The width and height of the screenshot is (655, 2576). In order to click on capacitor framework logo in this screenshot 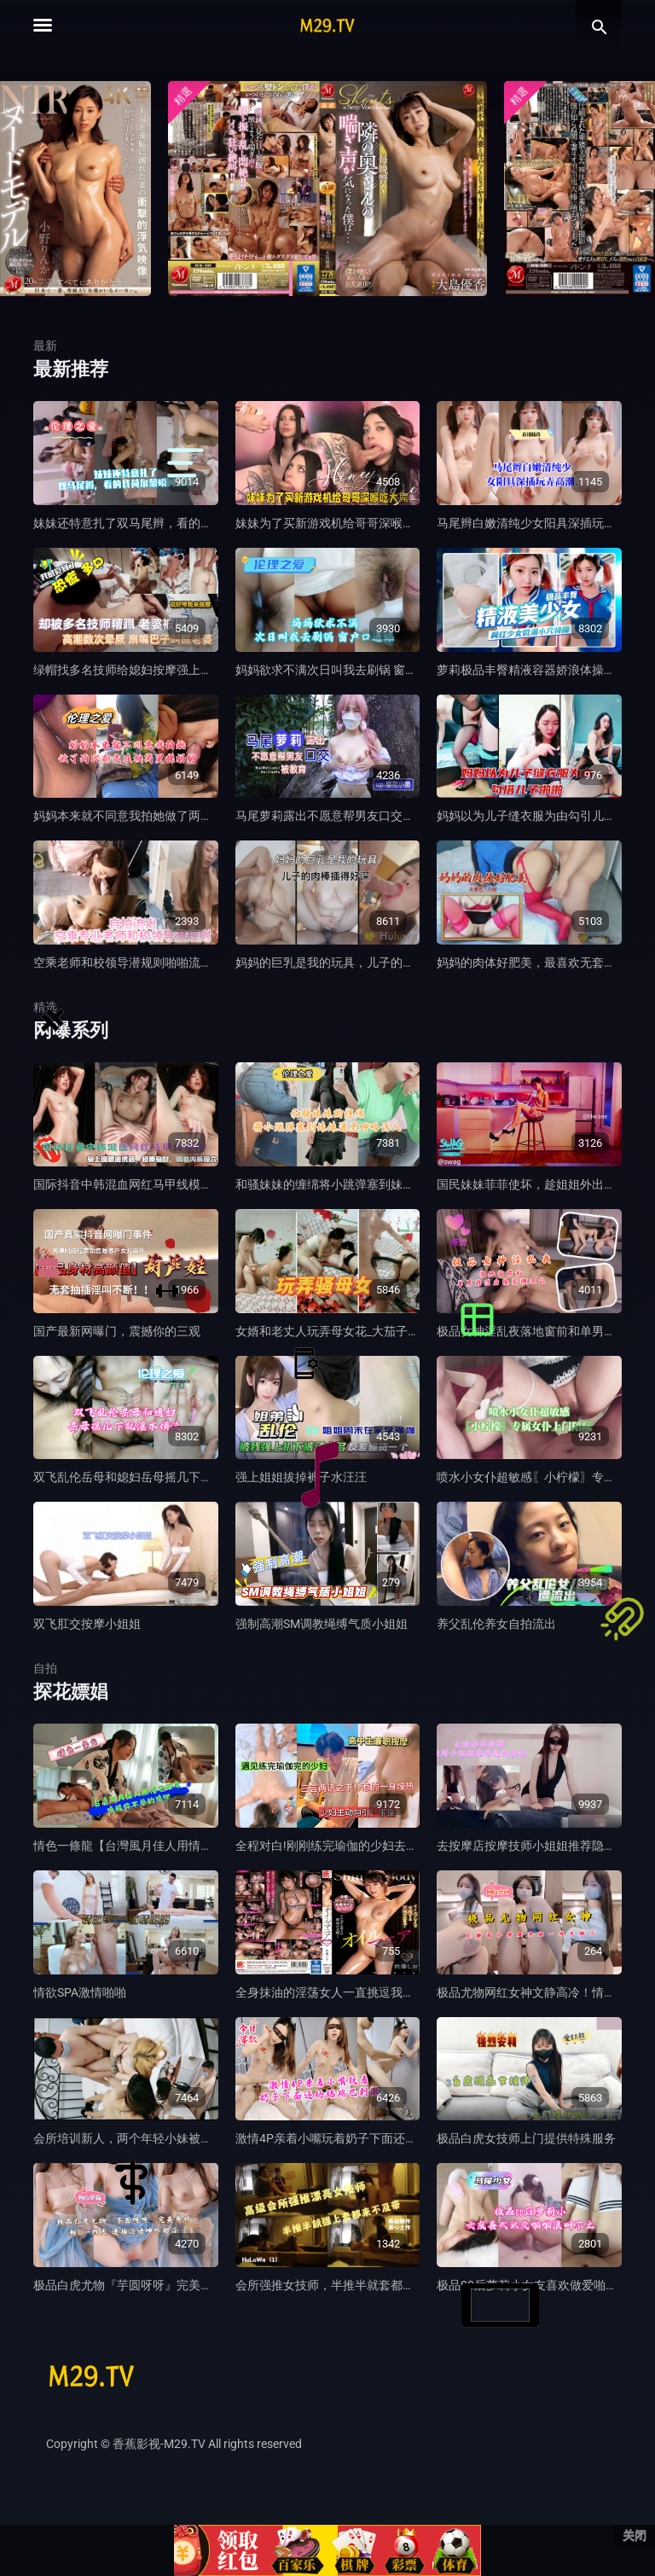, I will do `click(52, 1020)`.